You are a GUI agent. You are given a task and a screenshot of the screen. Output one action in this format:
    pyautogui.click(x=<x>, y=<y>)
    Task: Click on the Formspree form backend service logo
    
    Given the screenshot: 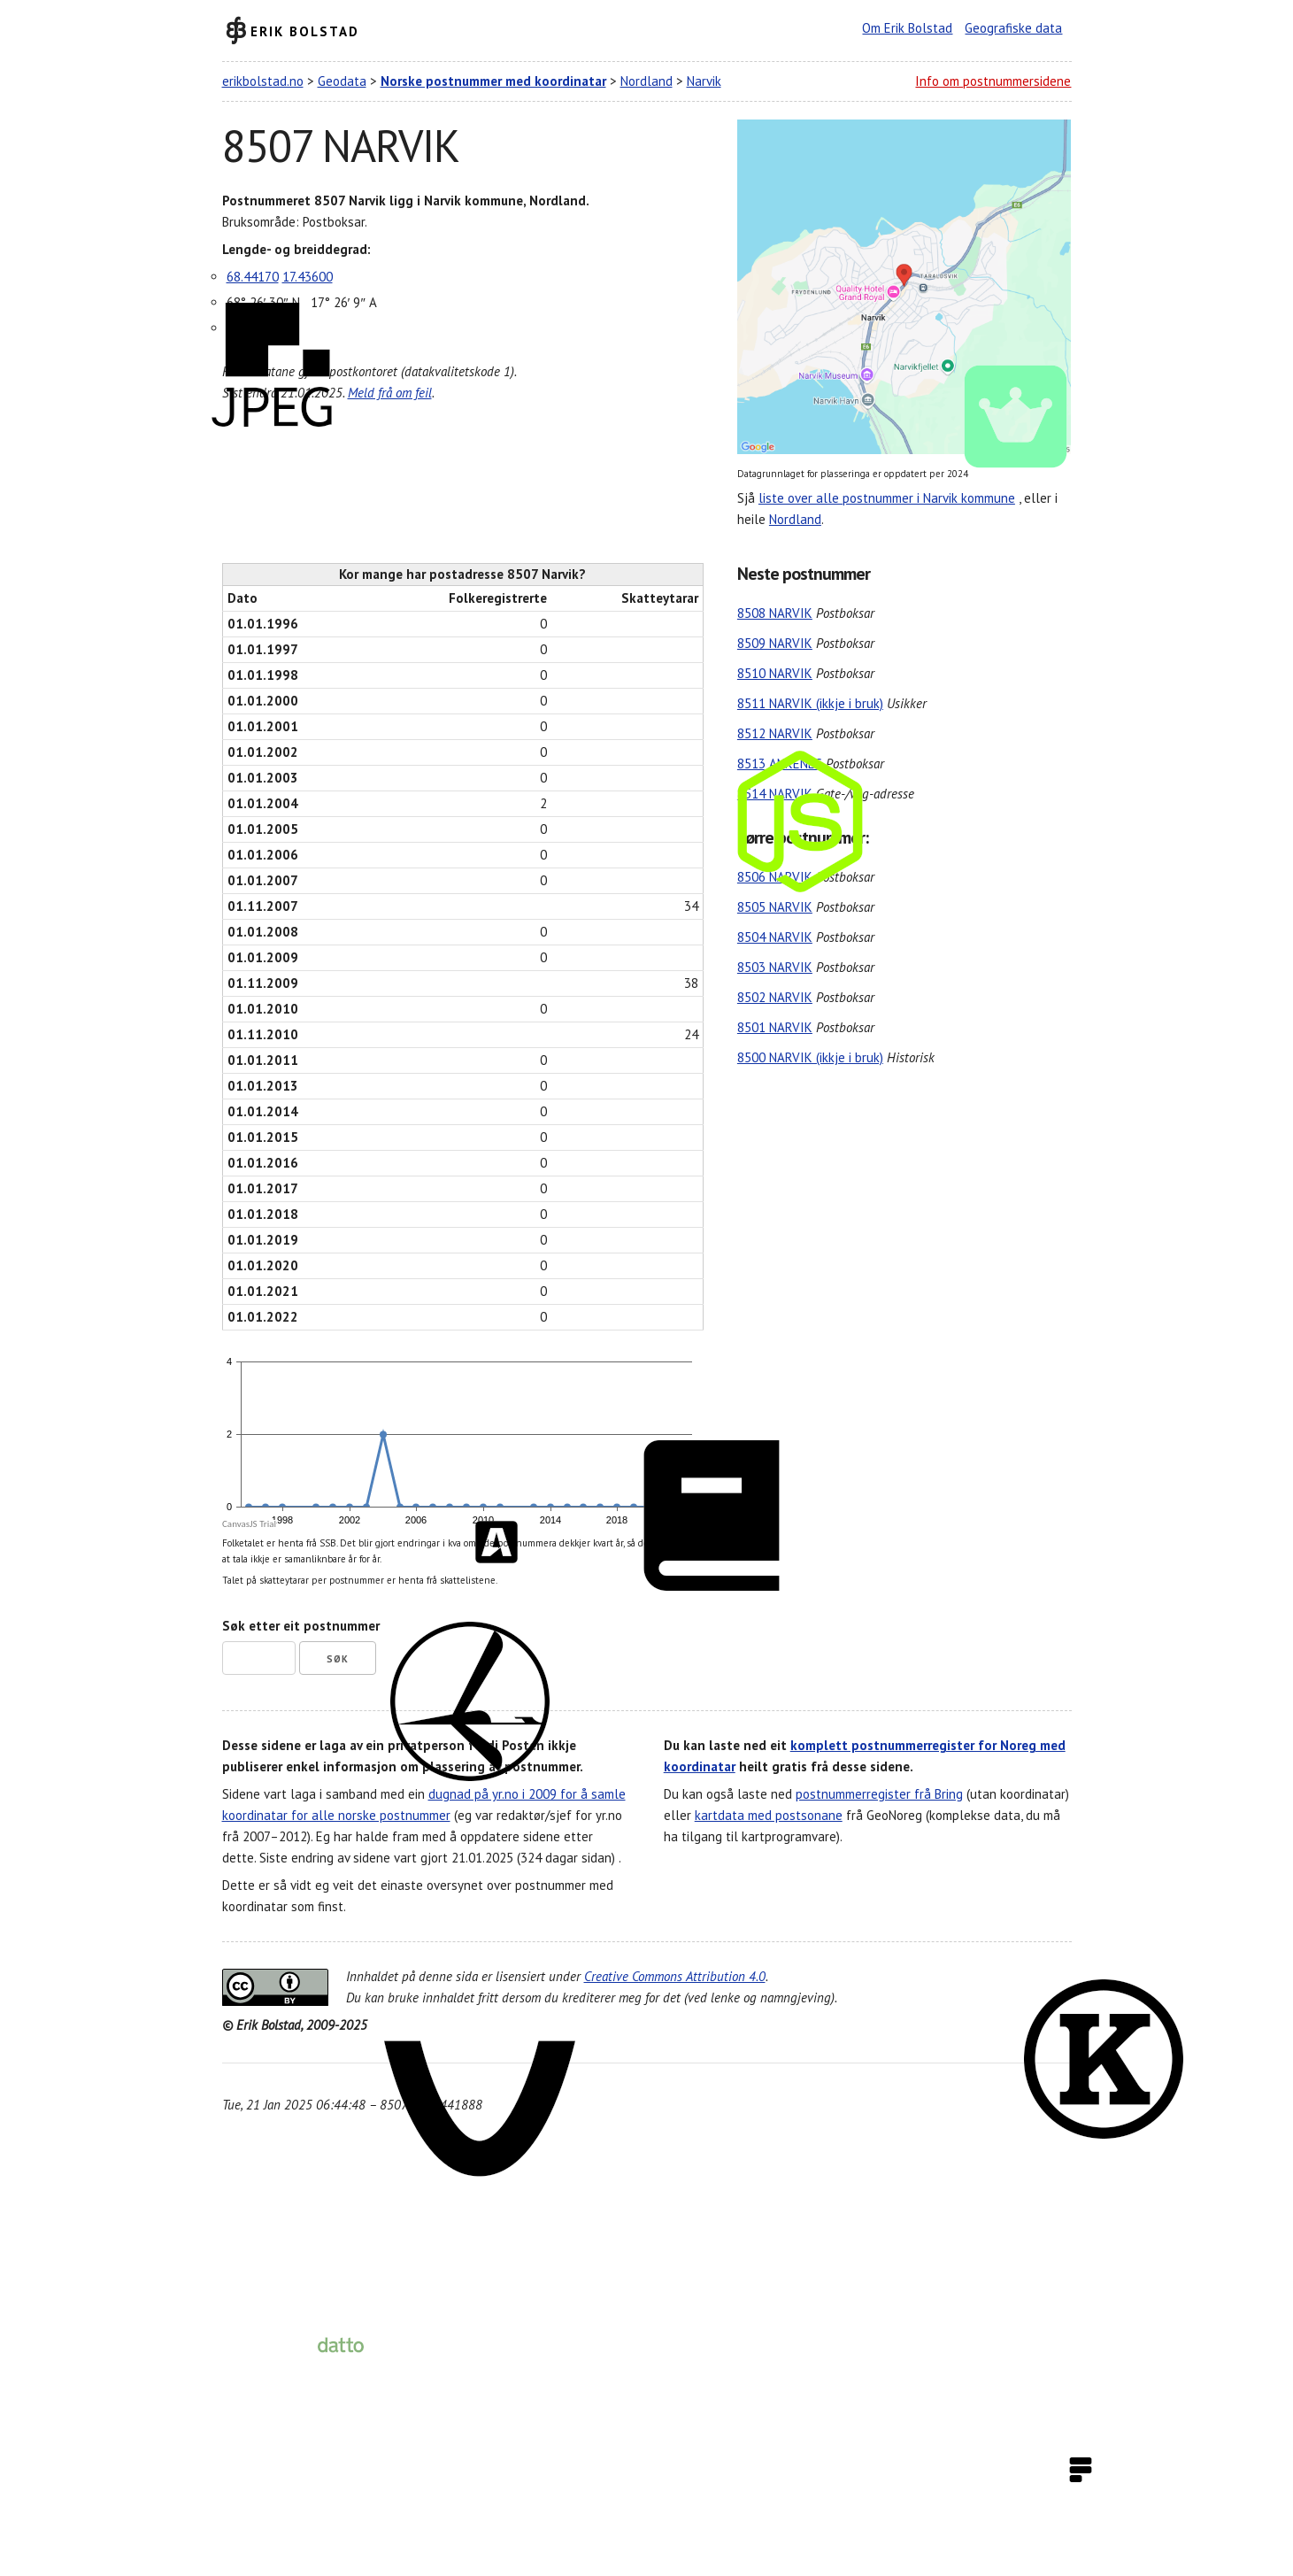 What is the action you would take?
    pyautogui.click(x=1081, y=2470)
    